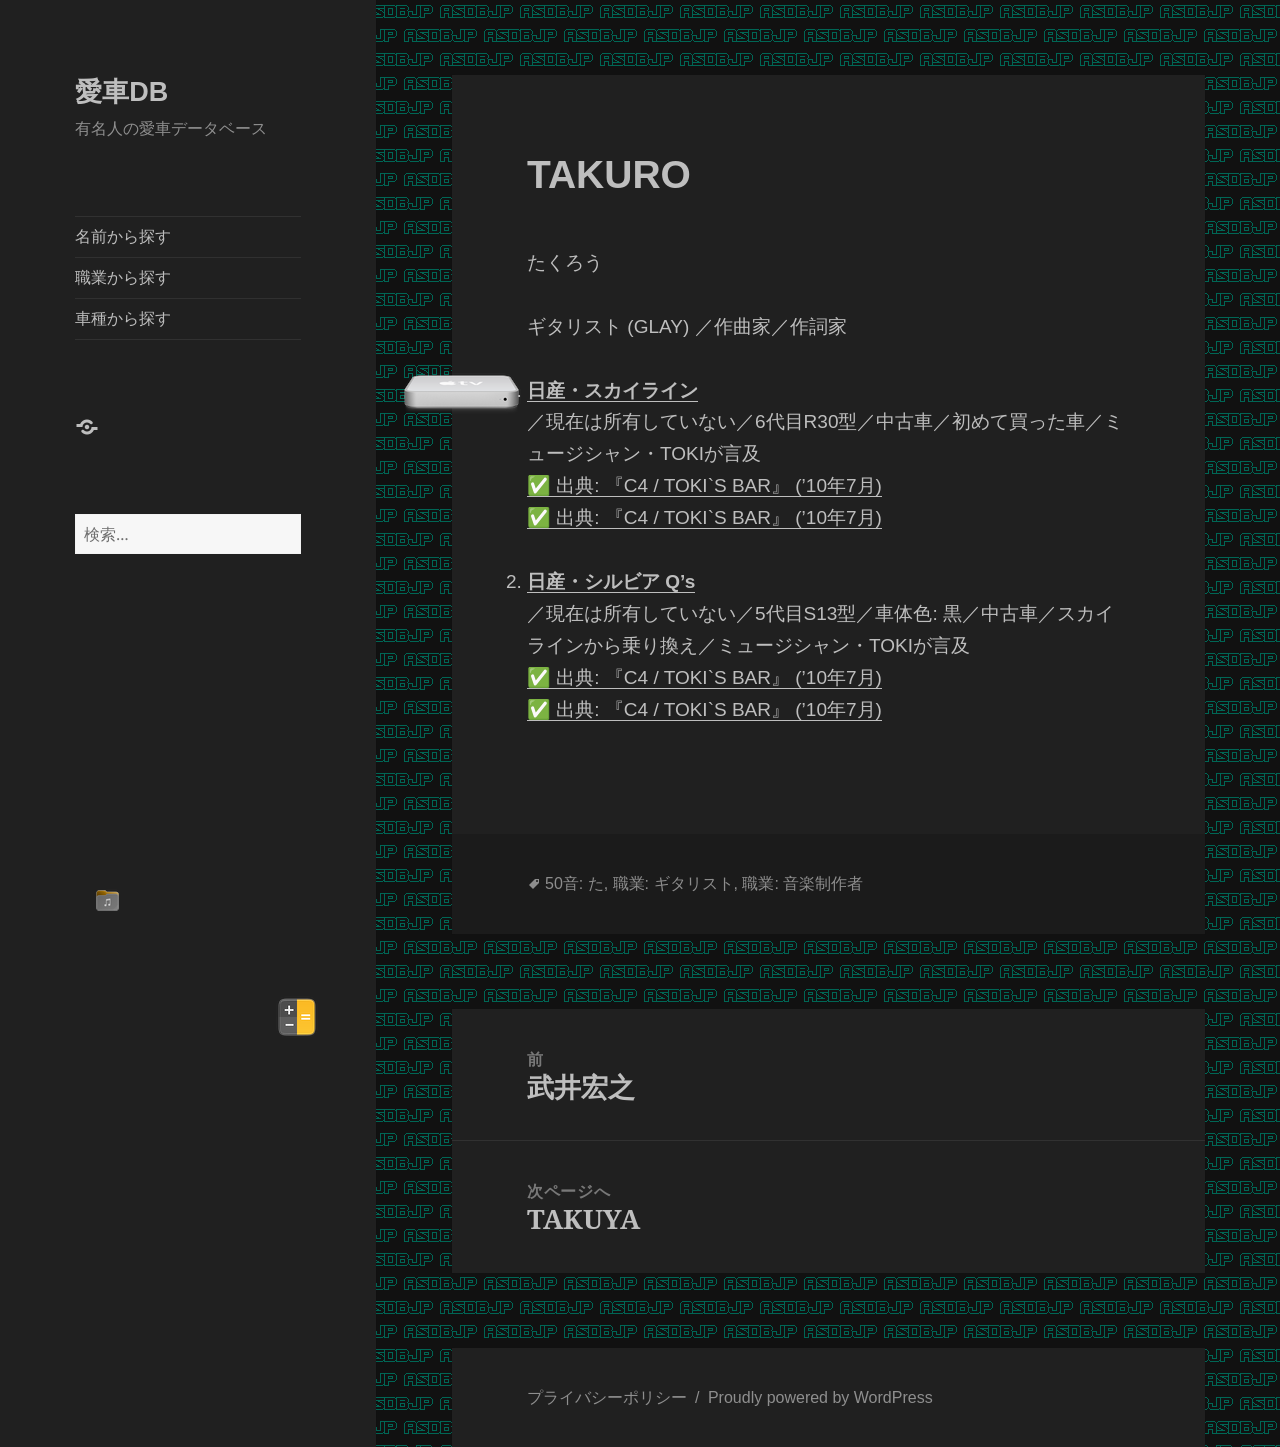 The width and height of the screenshot is (1280, 1447). What do you see at coordinates (107, 900) in the screenshot?
I see `open your music folder` at bounding box center [107, 900].